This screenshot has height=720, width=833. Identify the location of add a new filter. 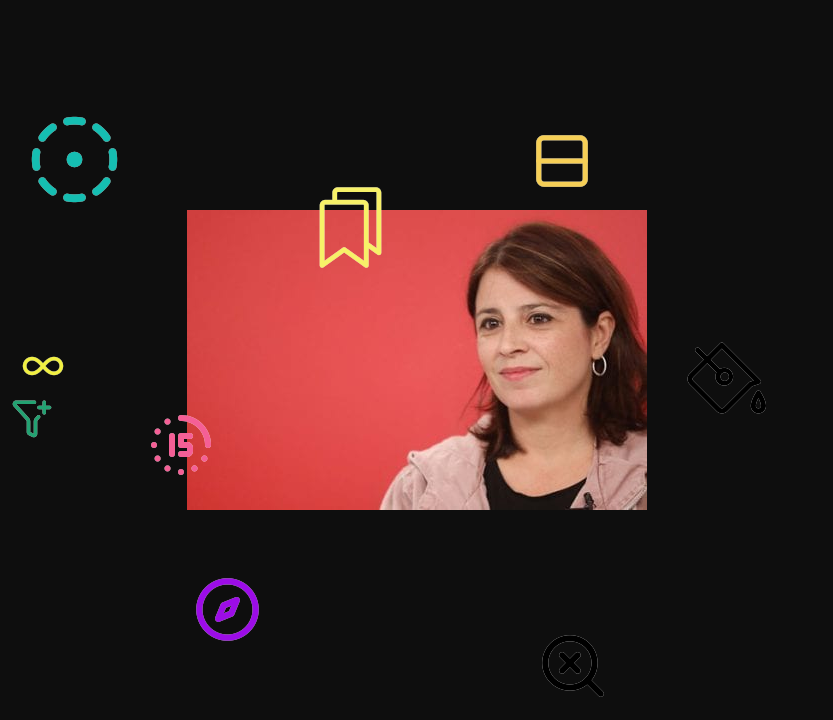
(32, 418).